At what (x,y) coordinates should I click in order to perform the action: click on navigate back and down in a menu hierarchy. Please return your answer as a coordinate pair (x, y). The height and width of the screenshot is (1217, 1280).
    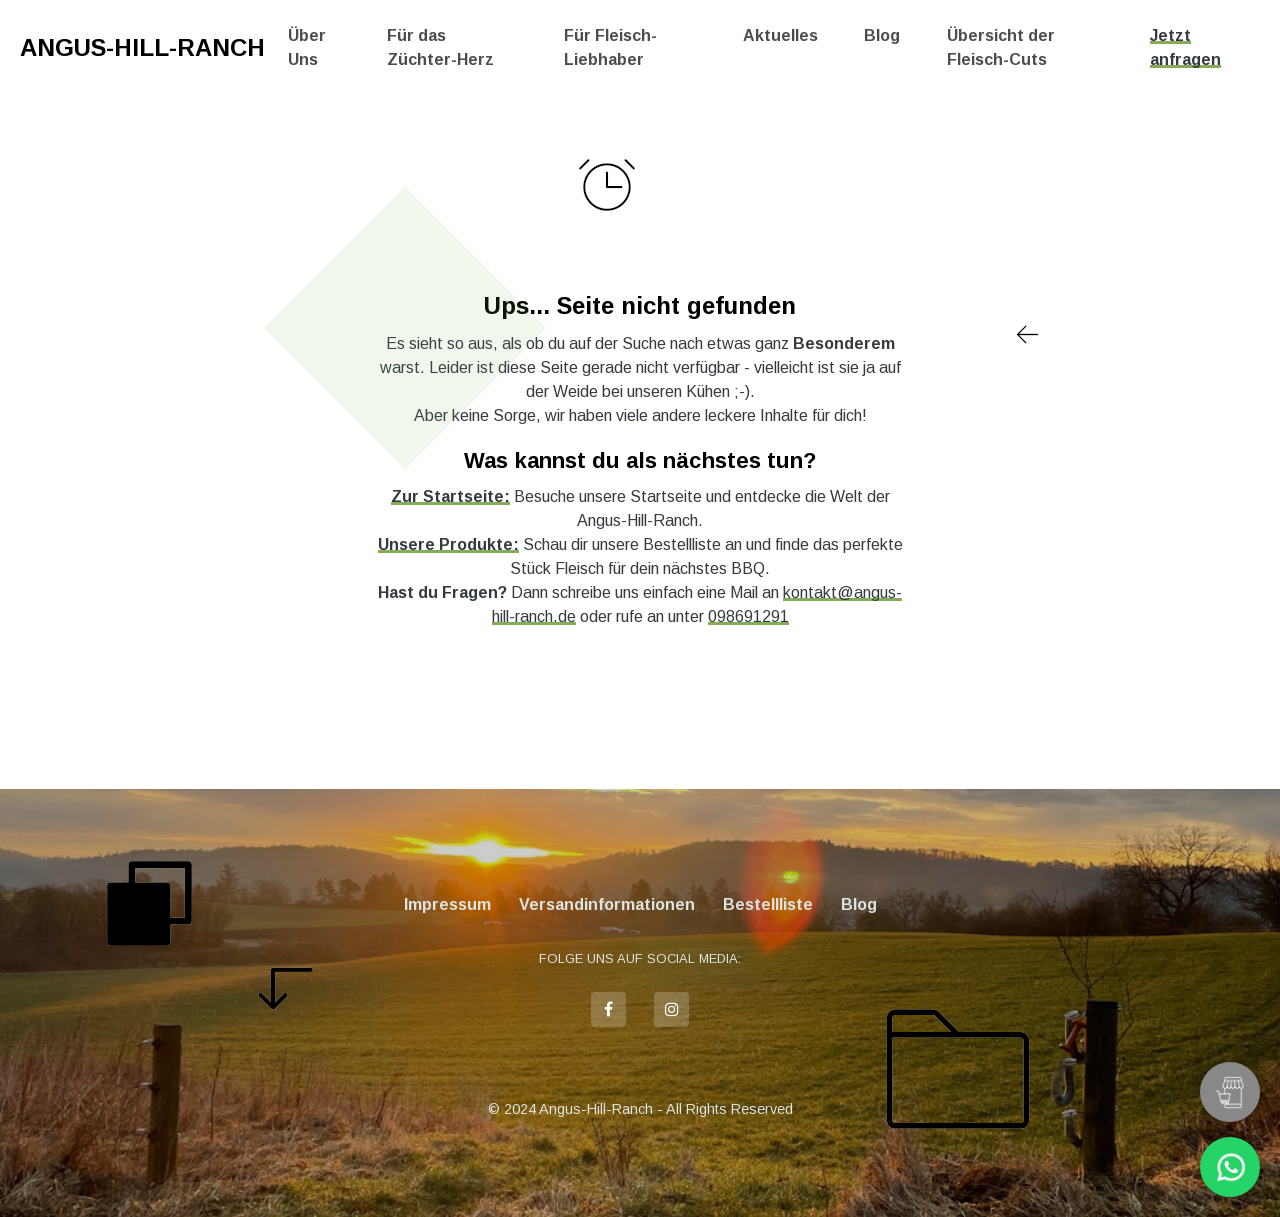
    Looking at the image, I should click on (283, 984).